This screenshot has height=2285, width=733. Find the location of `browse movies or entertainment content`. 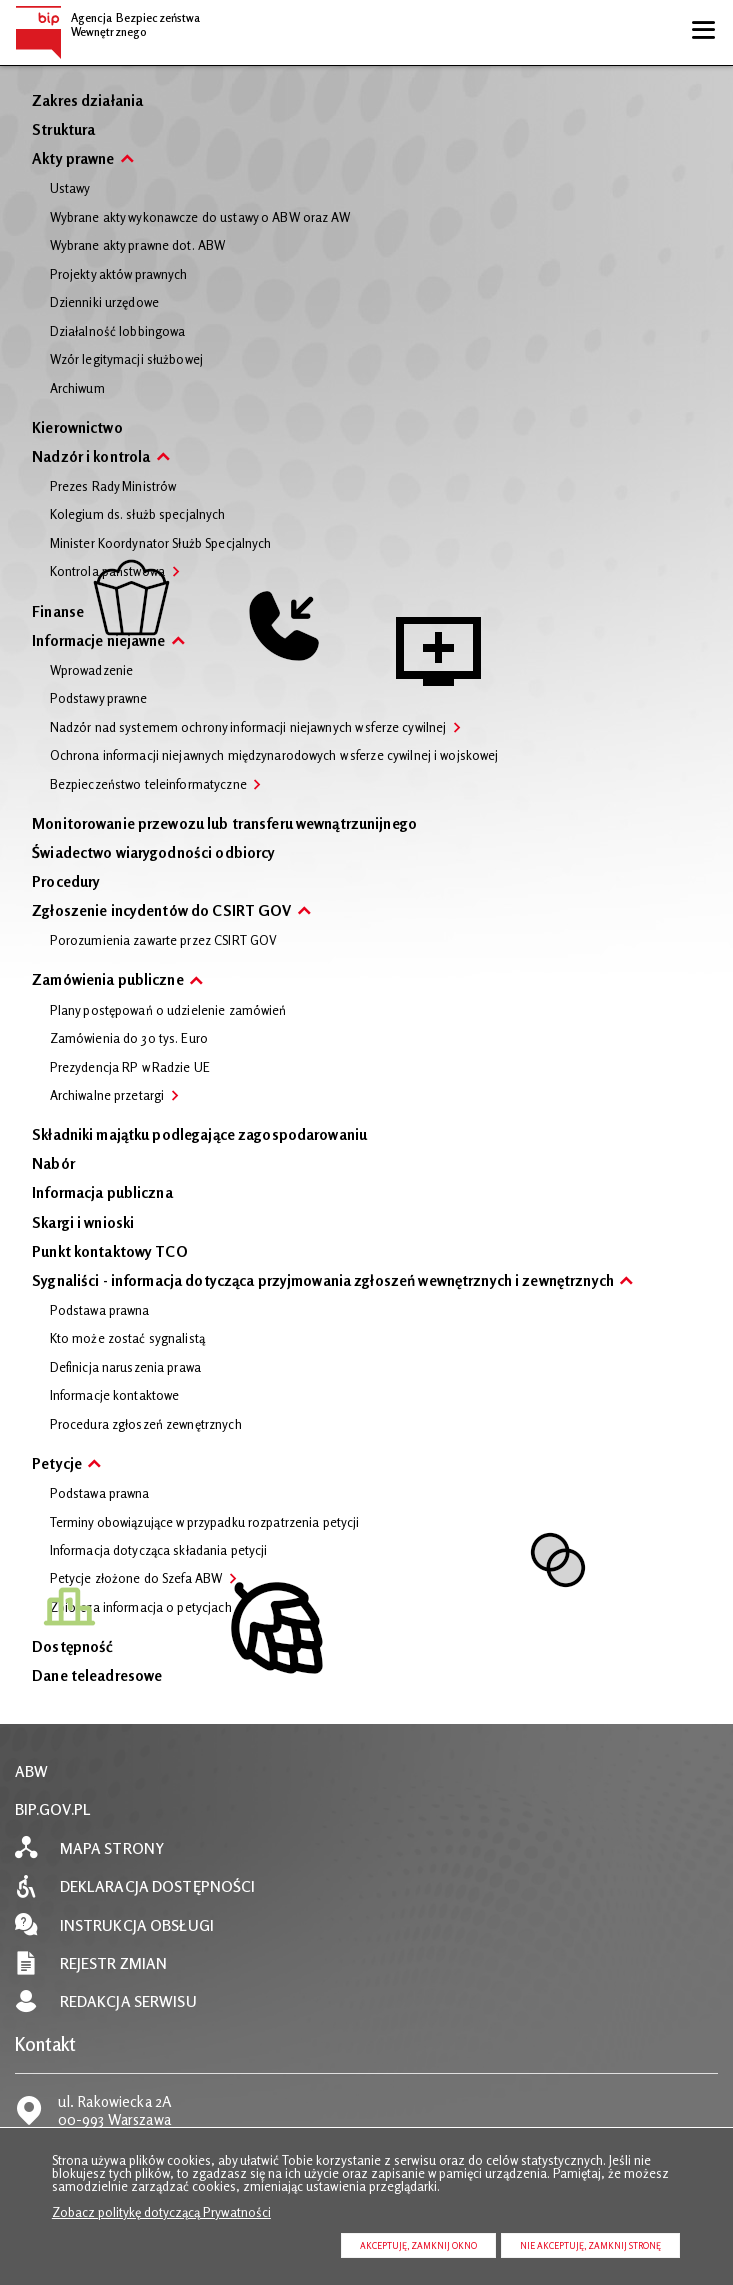

browse movies or entertainment content is located at coordinates (131, 600).